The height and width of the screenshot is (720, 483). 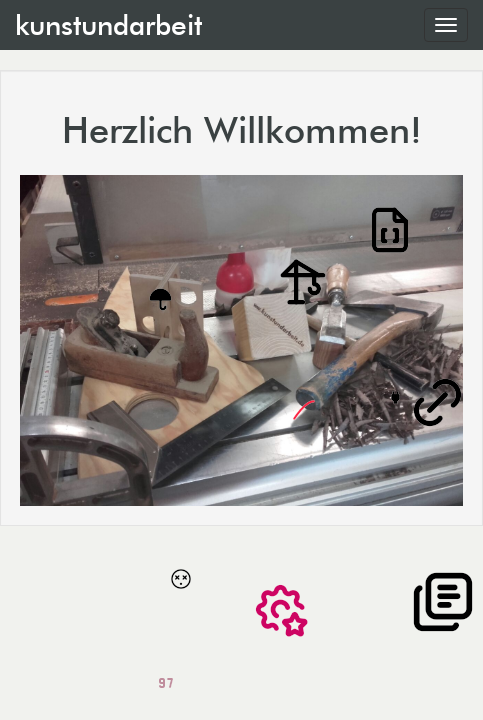 I want to click on access your saved content library, so click(x=443, y=602).